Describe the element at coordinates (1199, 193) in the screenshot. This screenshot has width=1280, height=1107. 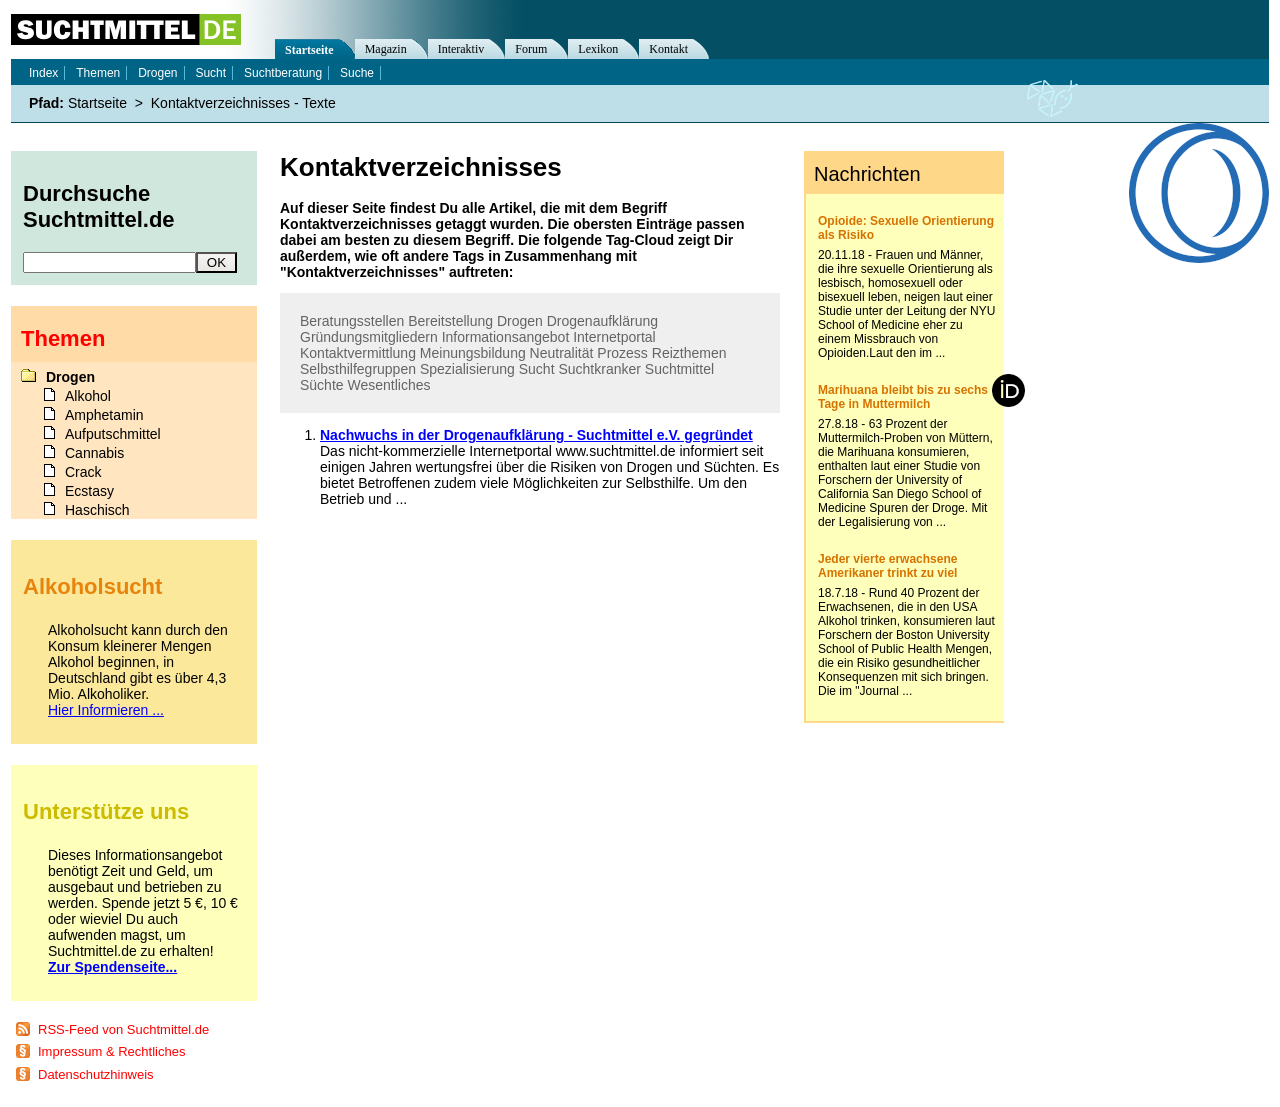
I see `open Opera GX browser` at that location.